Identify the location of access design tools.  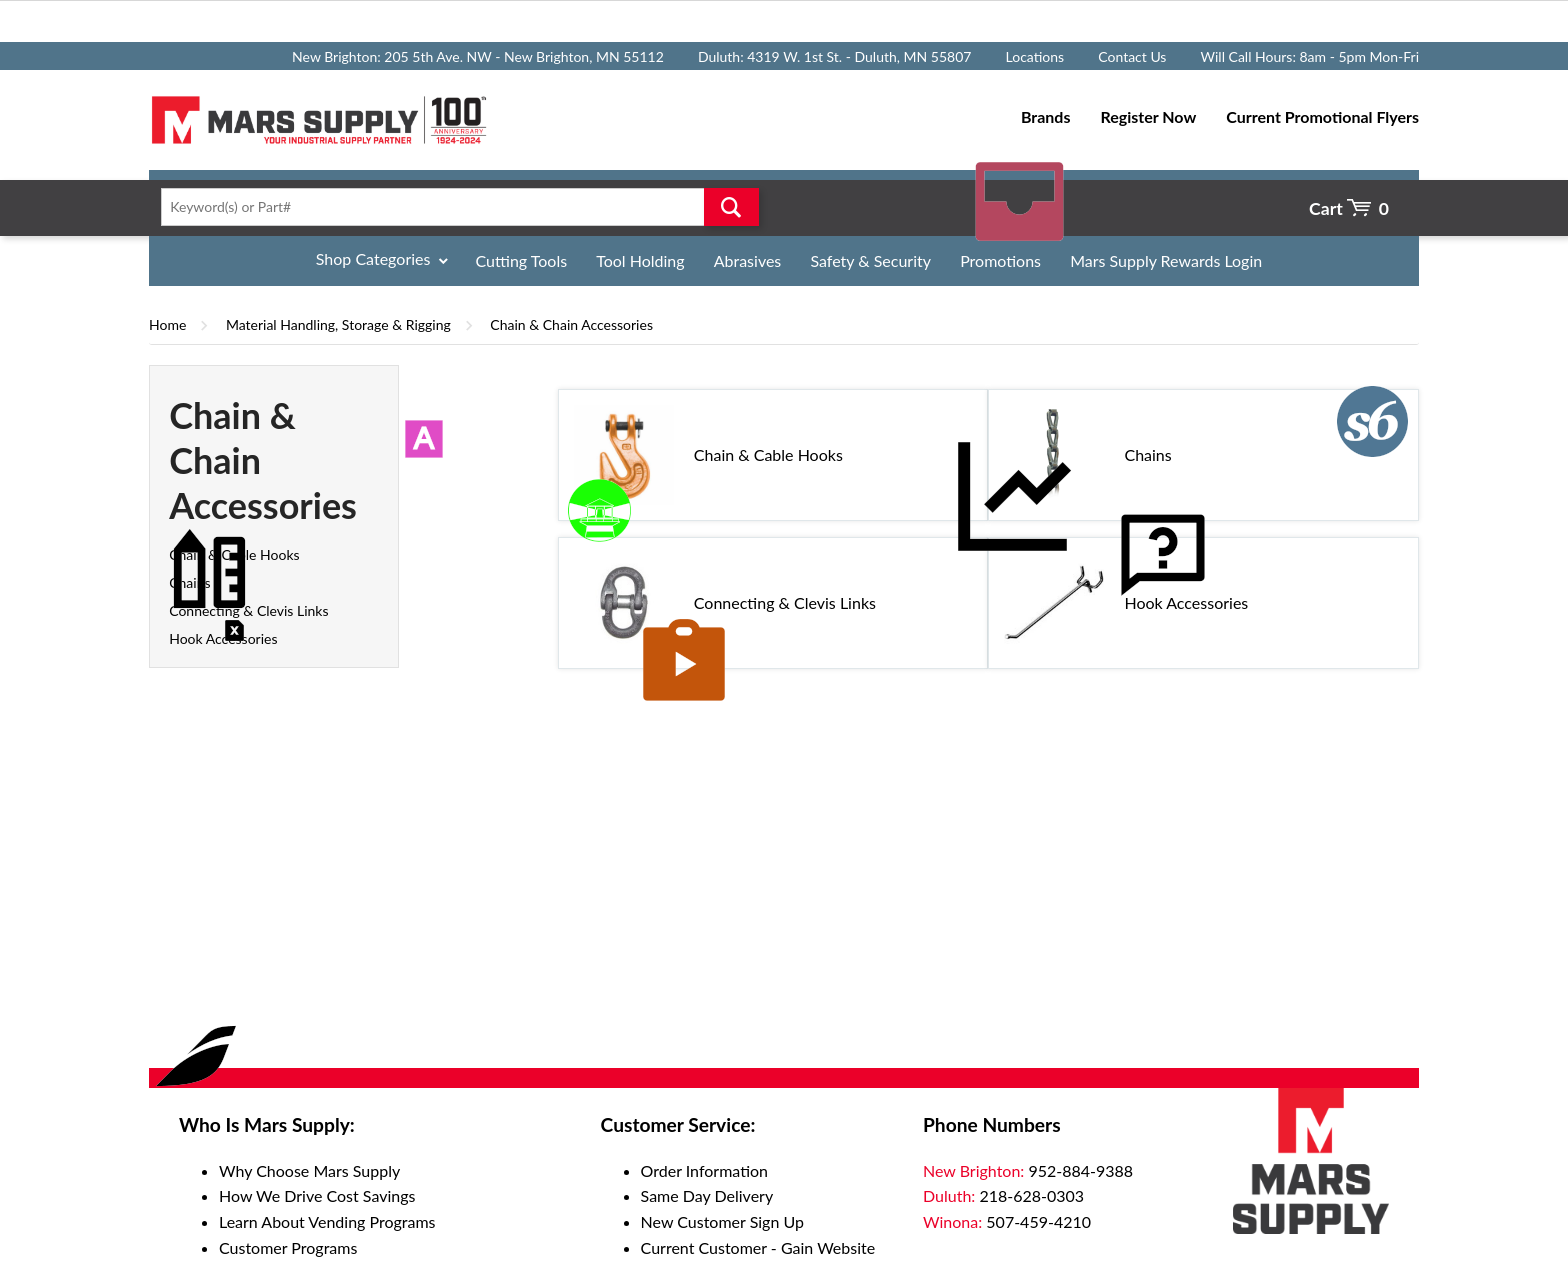
(209, 568).